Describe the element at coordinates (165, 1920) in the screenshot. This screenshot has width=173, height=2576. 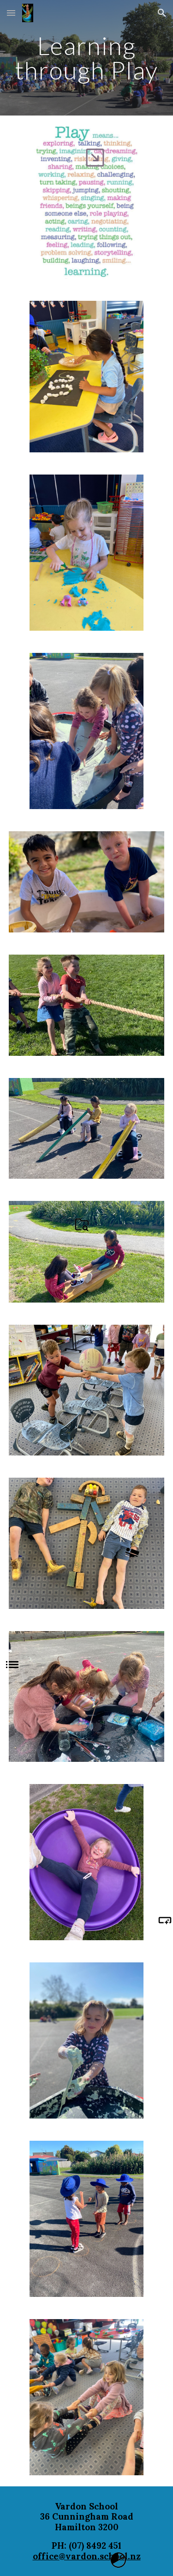
I see `add a smart action or automated button` at that location.